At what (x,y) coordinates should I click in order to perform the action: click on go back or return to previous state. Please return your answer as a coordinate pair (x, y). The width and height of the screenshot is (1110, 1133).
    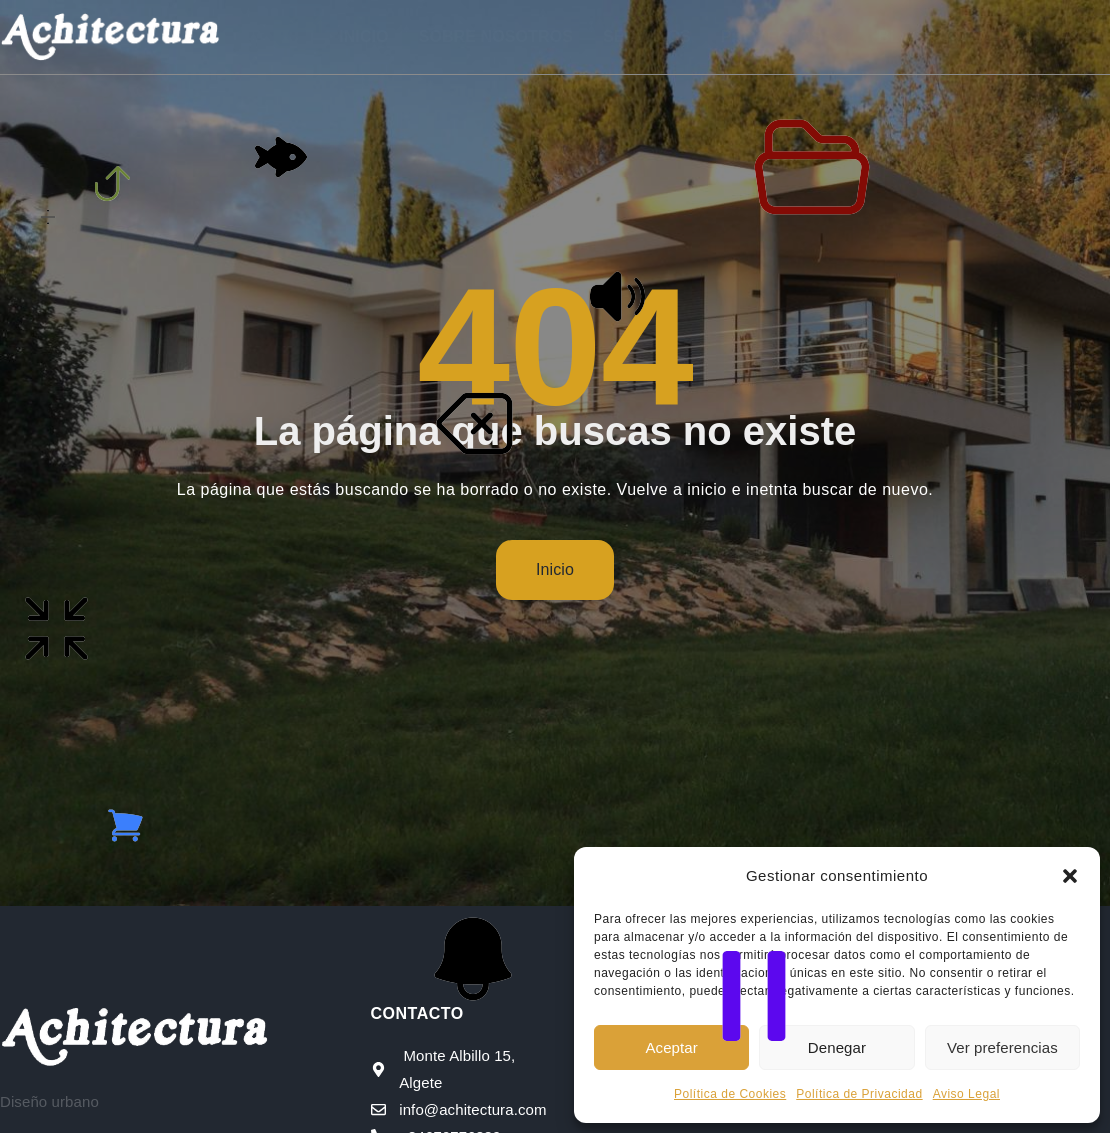
    Looking at the image, I should click on (112, 183).